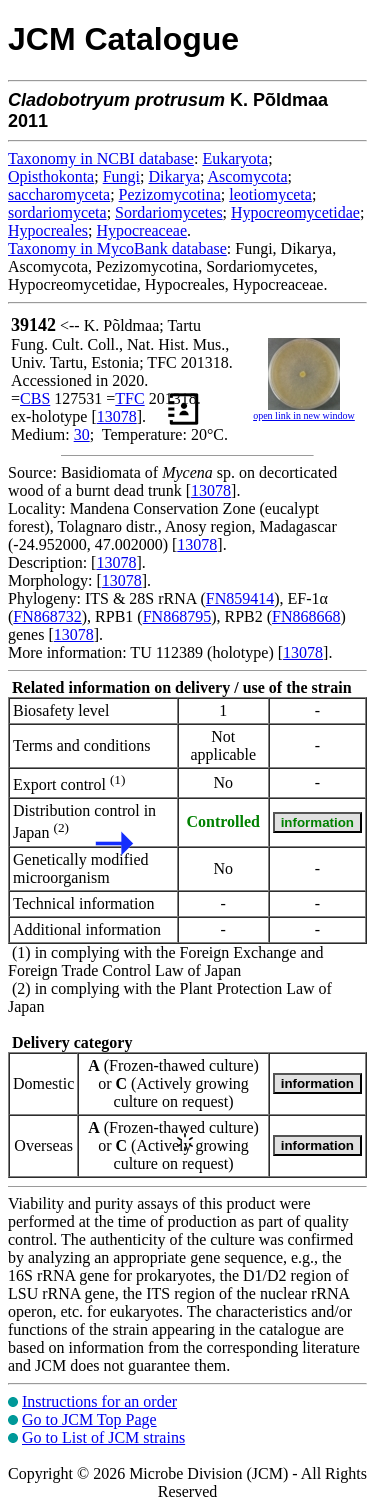 This screenshot has height=1509, width=375. Describe the element at coordinates (185, 1142) in the screenshot. I see `loading content in progress` at that location.